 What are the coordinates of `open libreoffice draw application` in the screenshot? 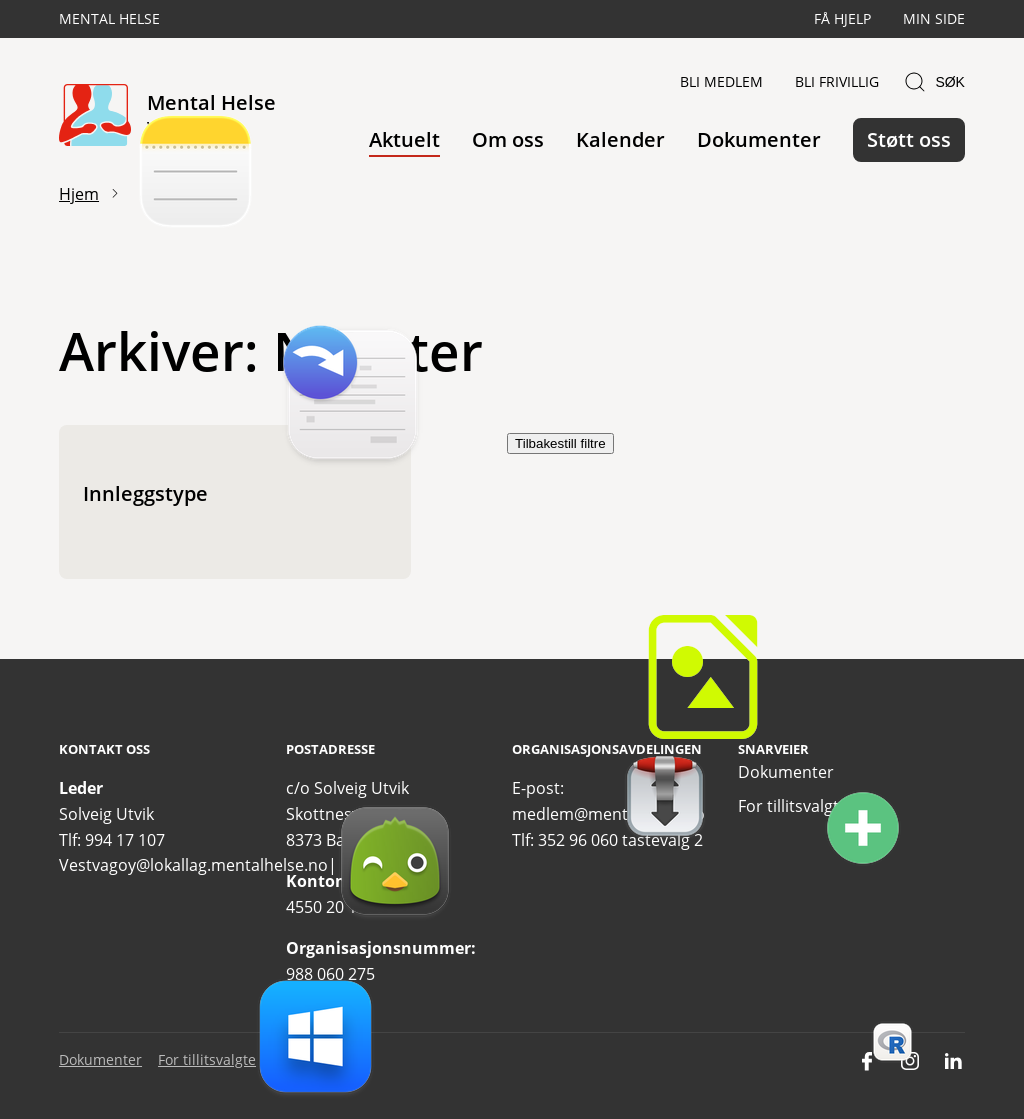 It's located at (703, 677).